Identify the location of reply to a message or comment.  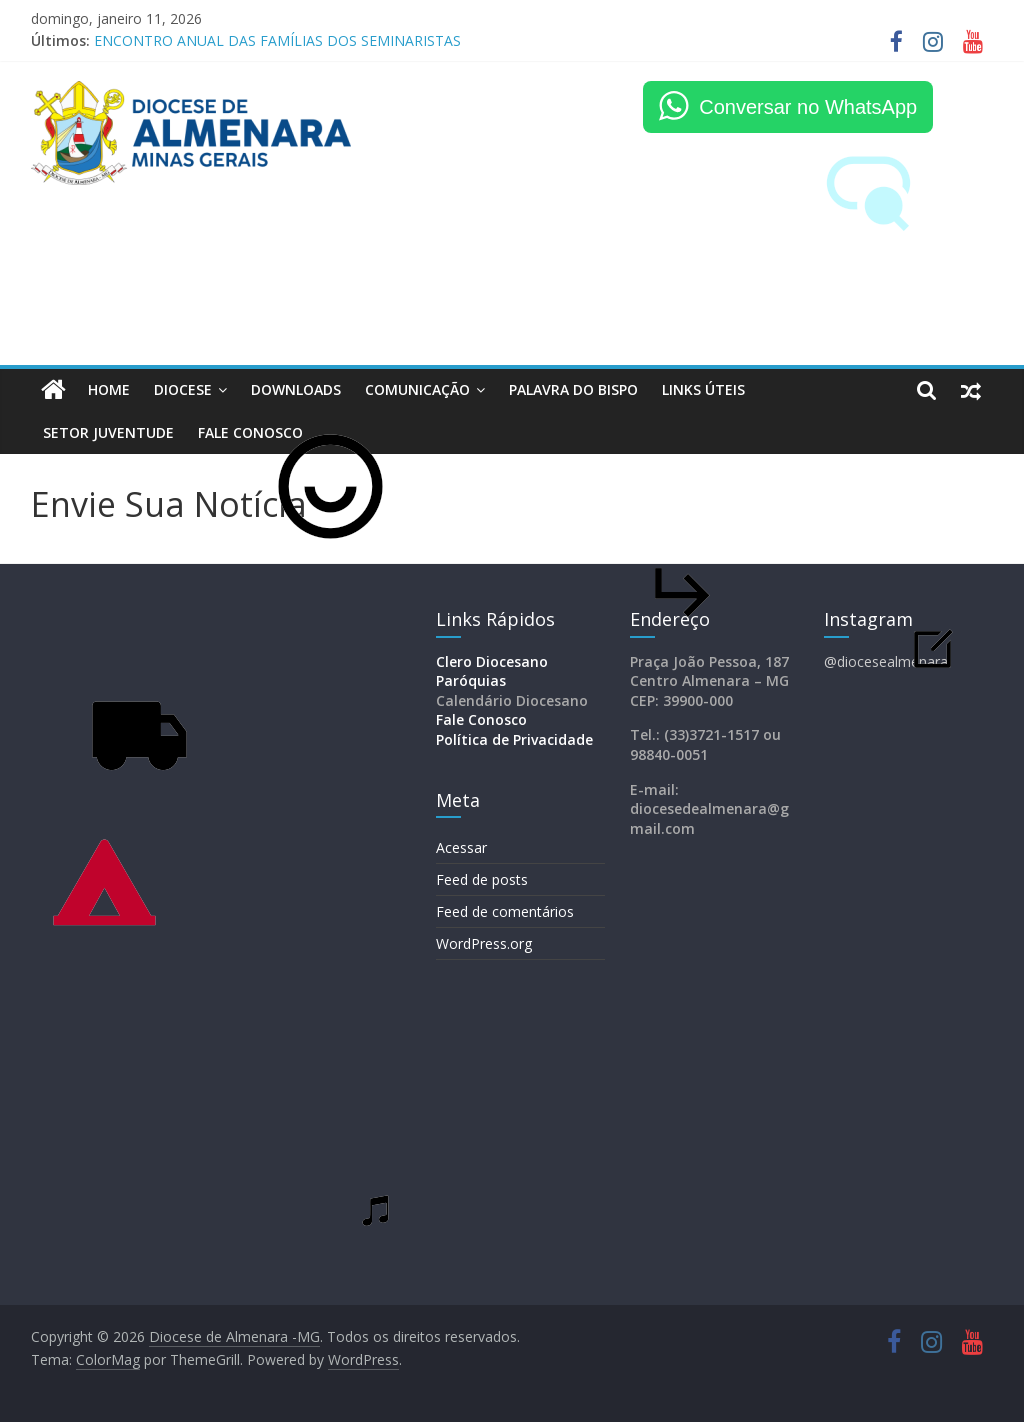
(679, 592).